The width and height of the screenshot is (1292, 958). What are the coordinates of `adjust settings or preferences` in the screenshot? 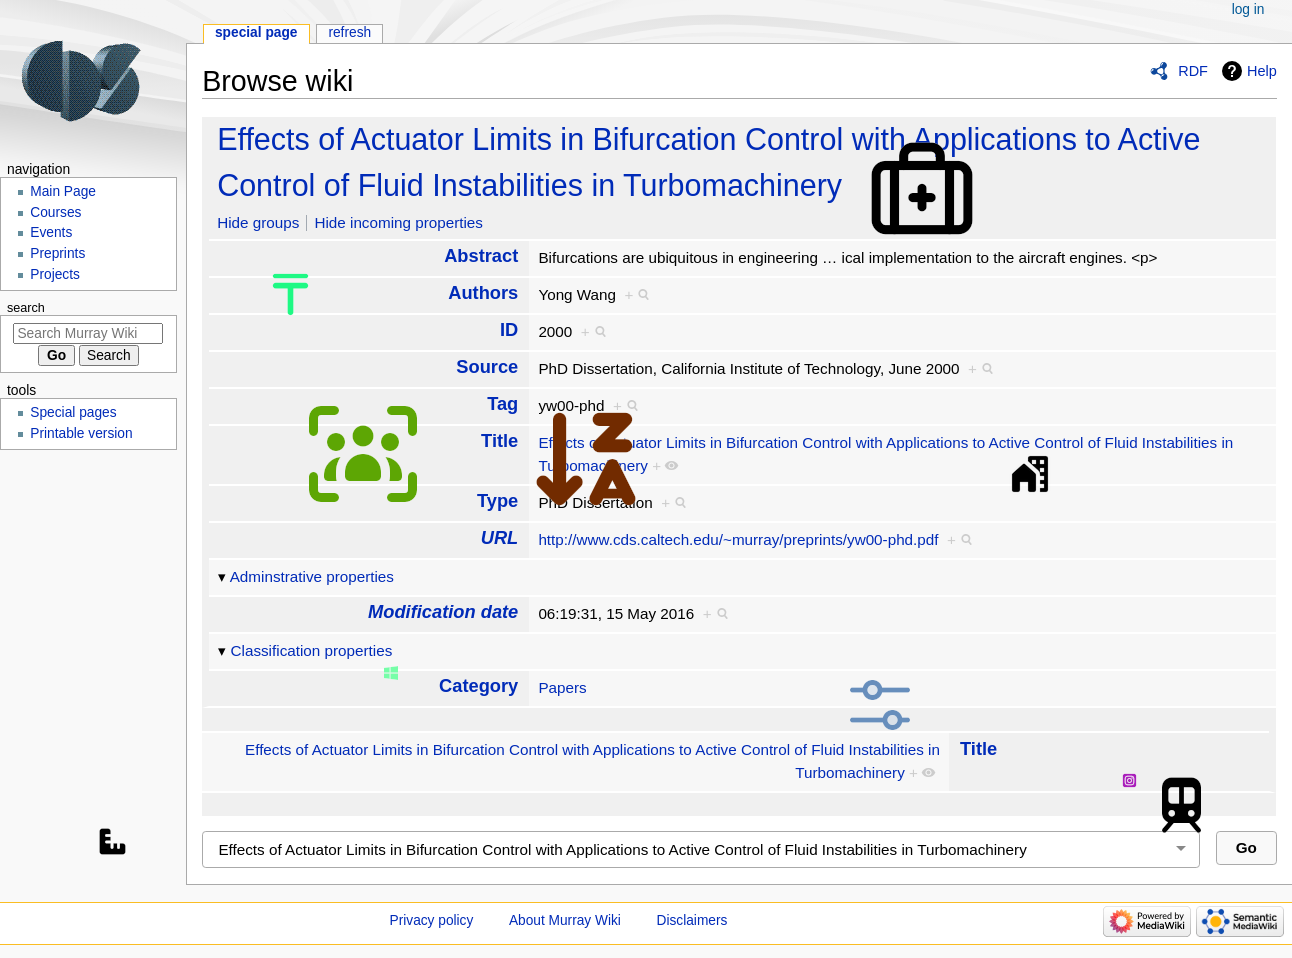 It's located at (880, 705).